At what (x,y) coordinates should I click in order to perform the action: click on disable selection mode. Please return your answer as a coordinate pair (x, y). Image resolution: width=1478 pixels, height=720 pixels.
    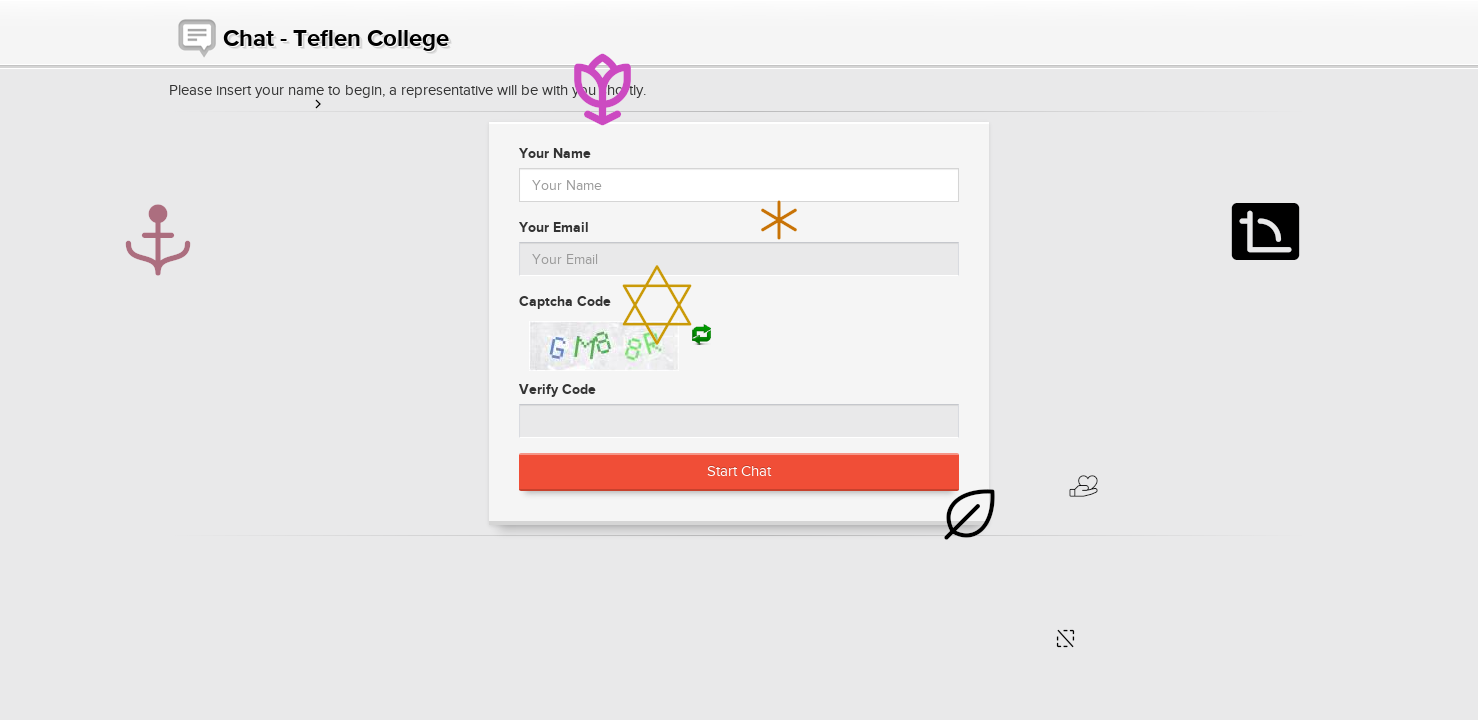
    Looking at the image, I should click on (1065, 638).